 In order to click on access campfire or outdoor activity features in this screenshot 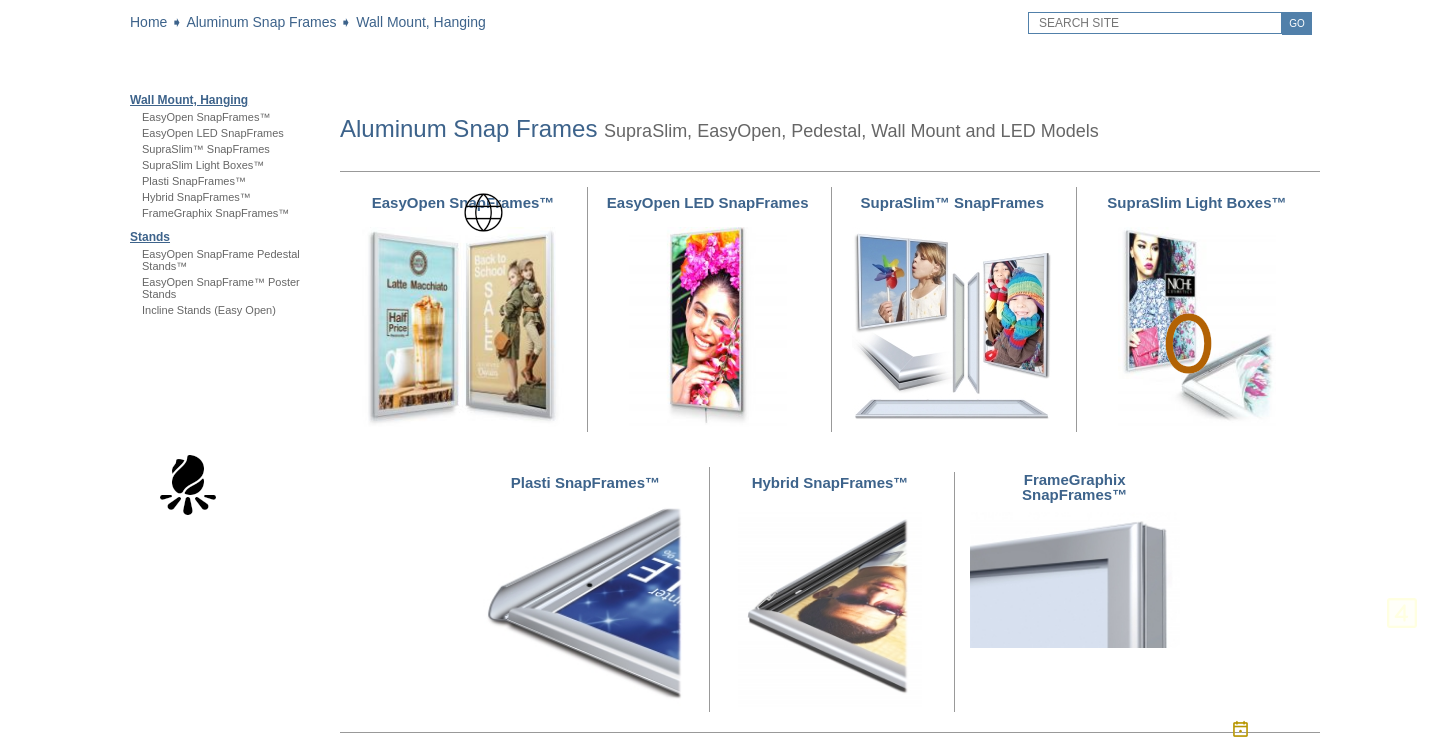, I will do `click(188, 485)`.